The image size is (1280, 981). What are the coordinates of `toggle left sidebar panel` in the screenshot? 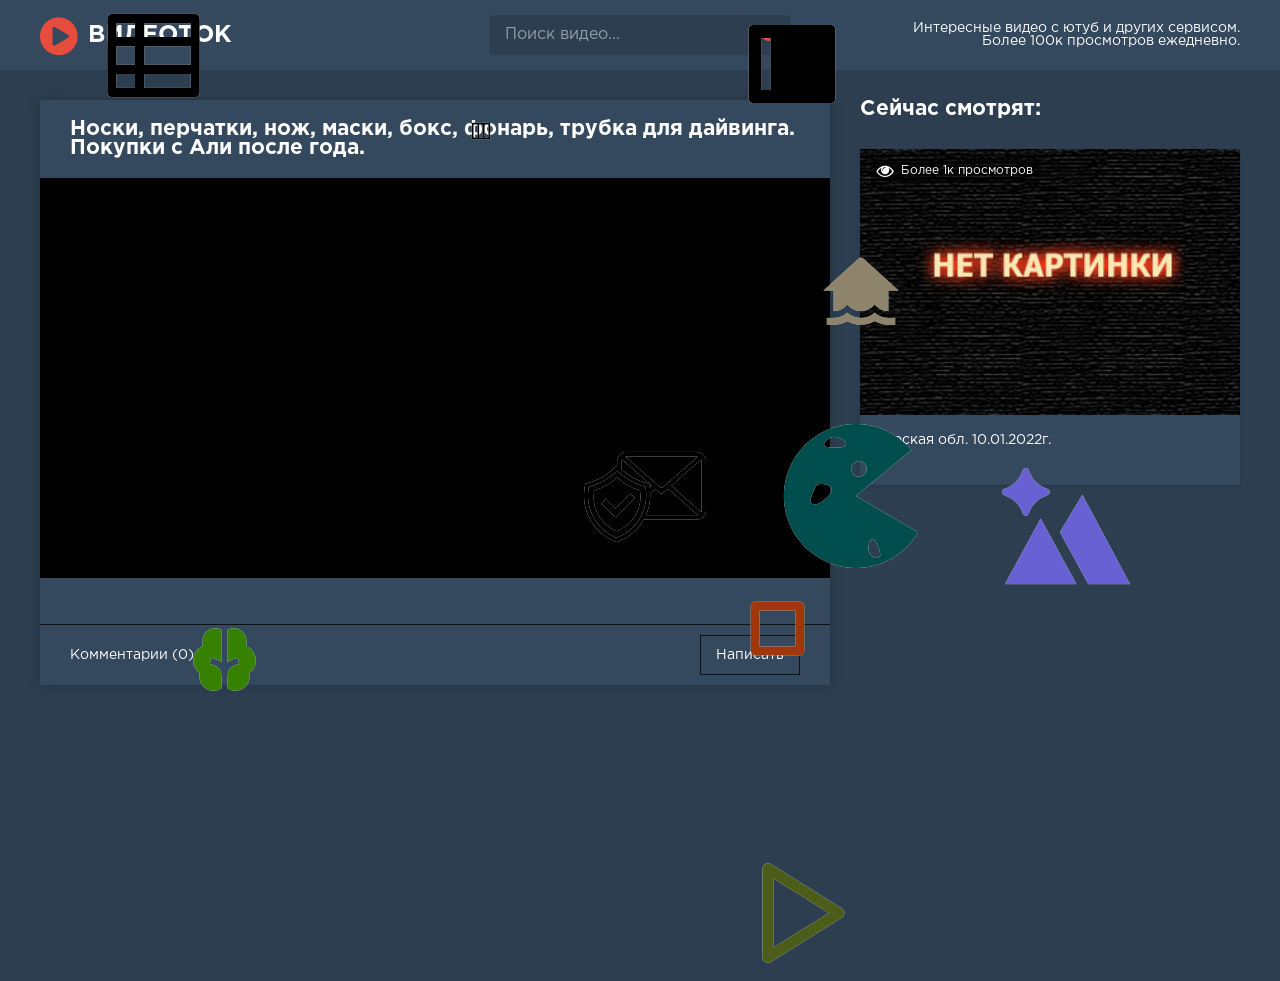 It's located at (792, 64).